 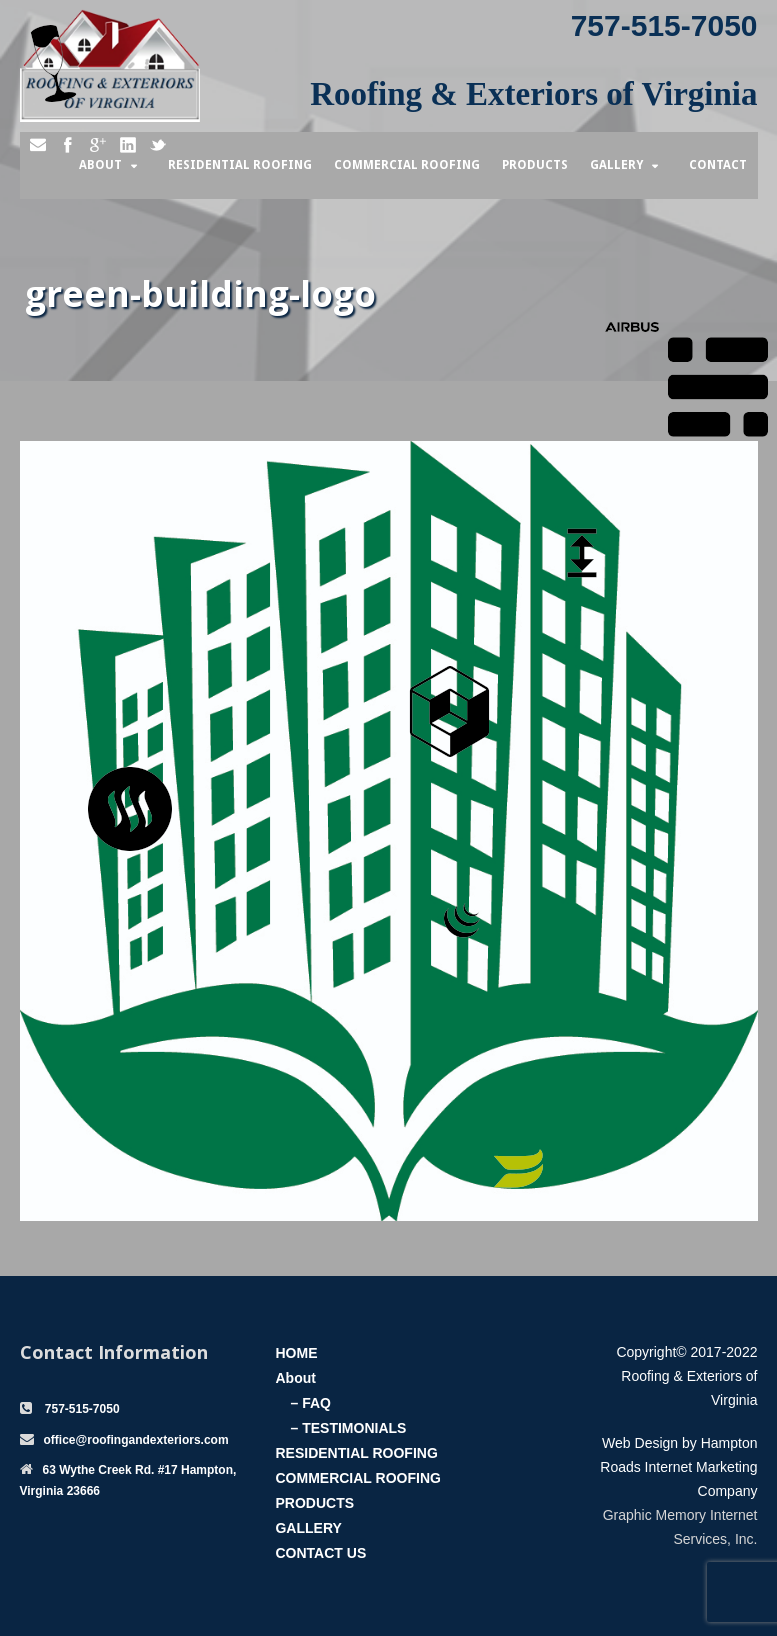 What do you see at coordinates (718, 387) in the screenshot?
I see `open baserow database application` at bounding box center [718, 387].